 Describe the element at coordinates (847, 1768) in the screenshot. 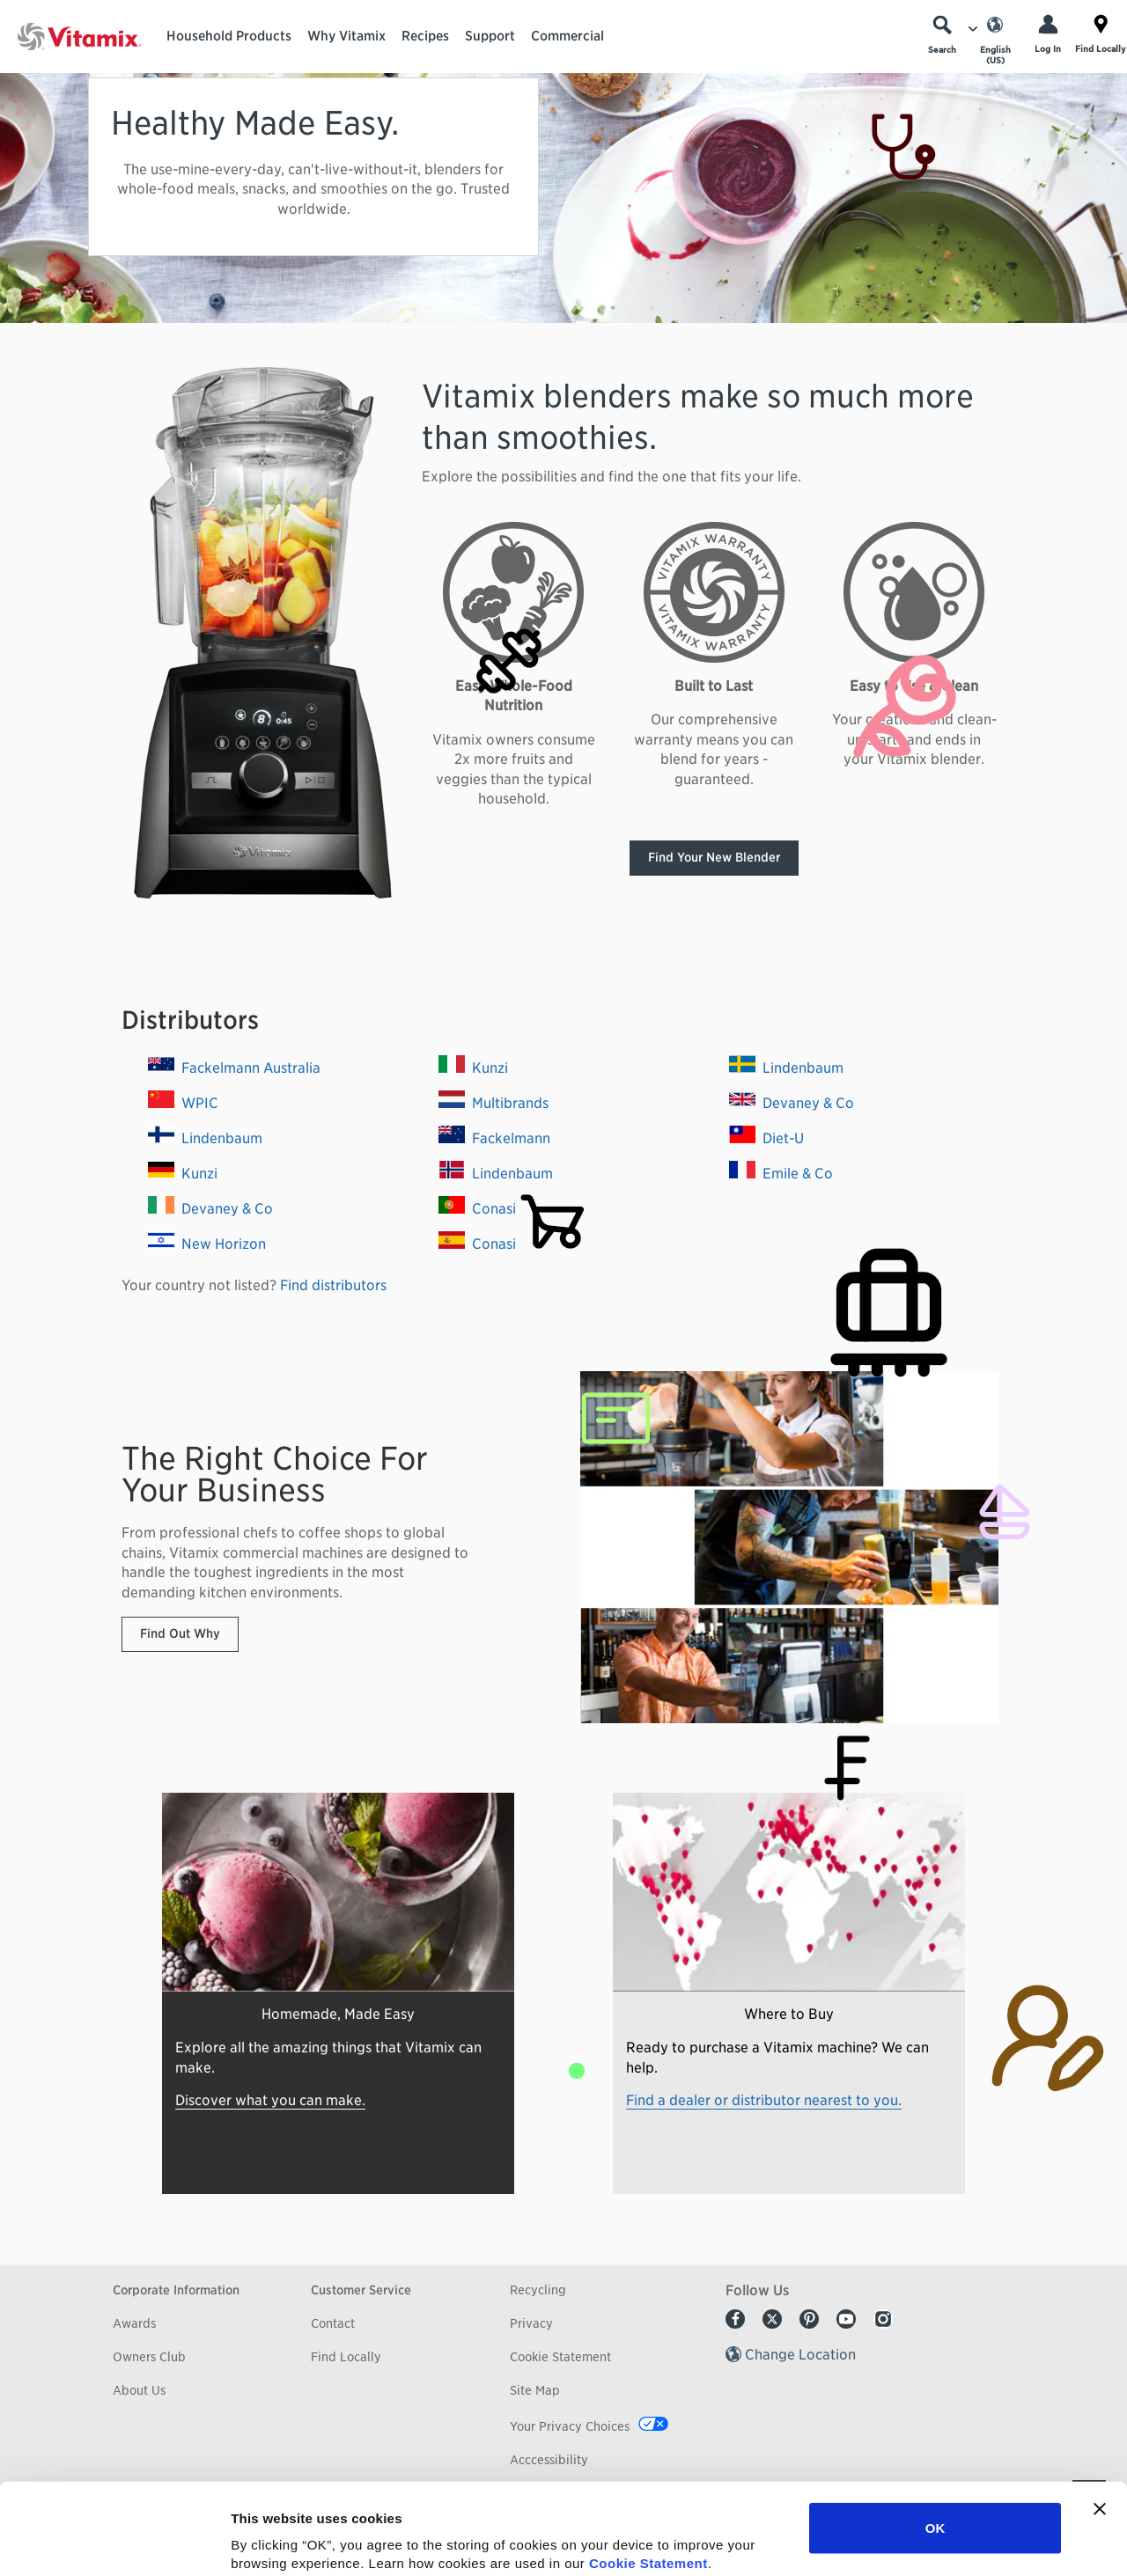

I see `indicates swiss franc currency` at that location.